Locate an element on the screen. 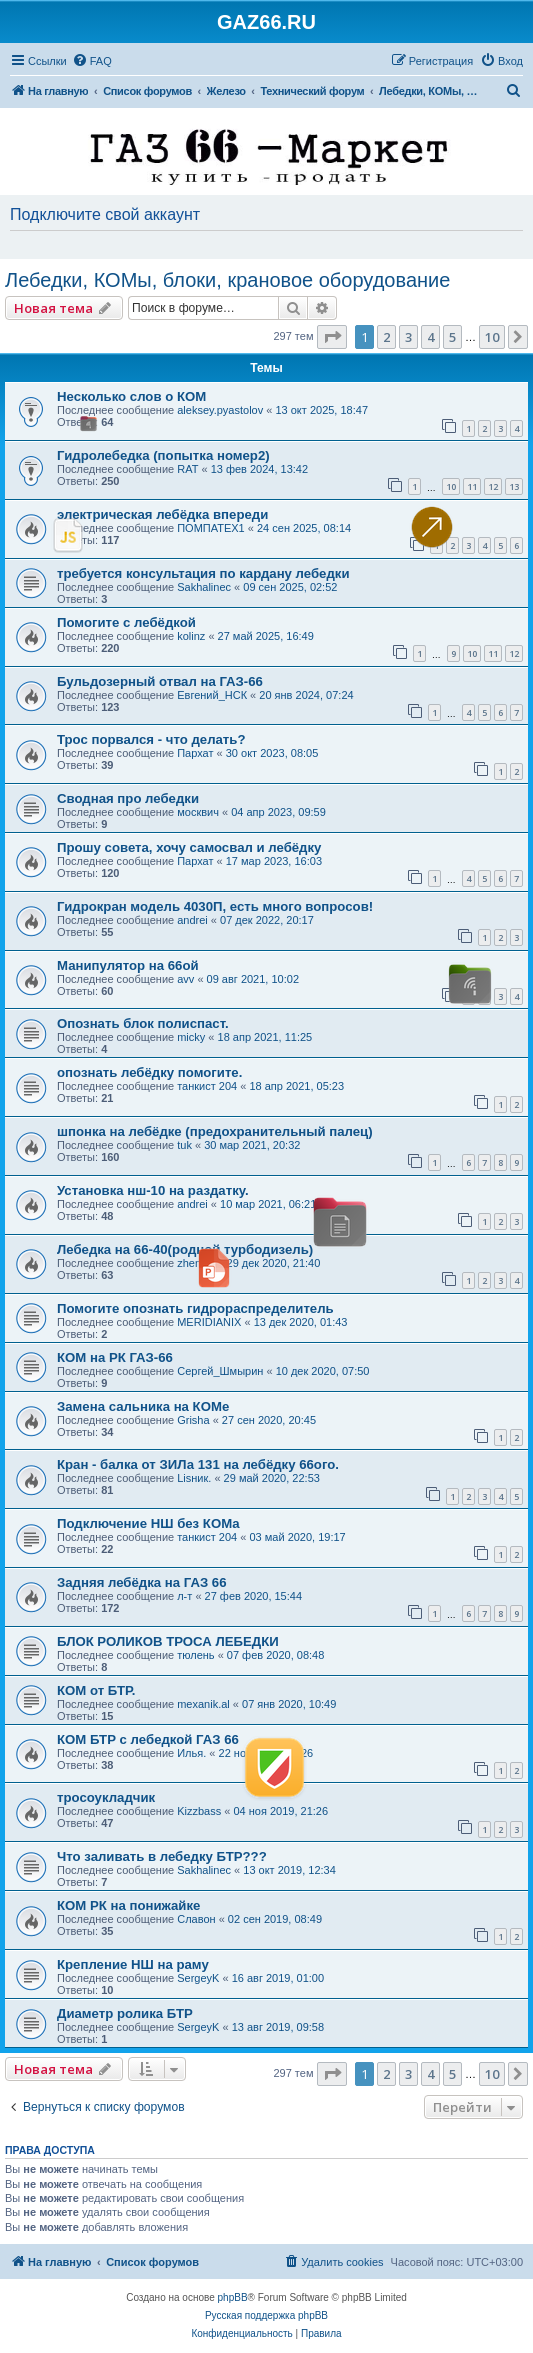 The image size is (533, 2353). open insync cloud sync folder is located at coordinates (88, 423).